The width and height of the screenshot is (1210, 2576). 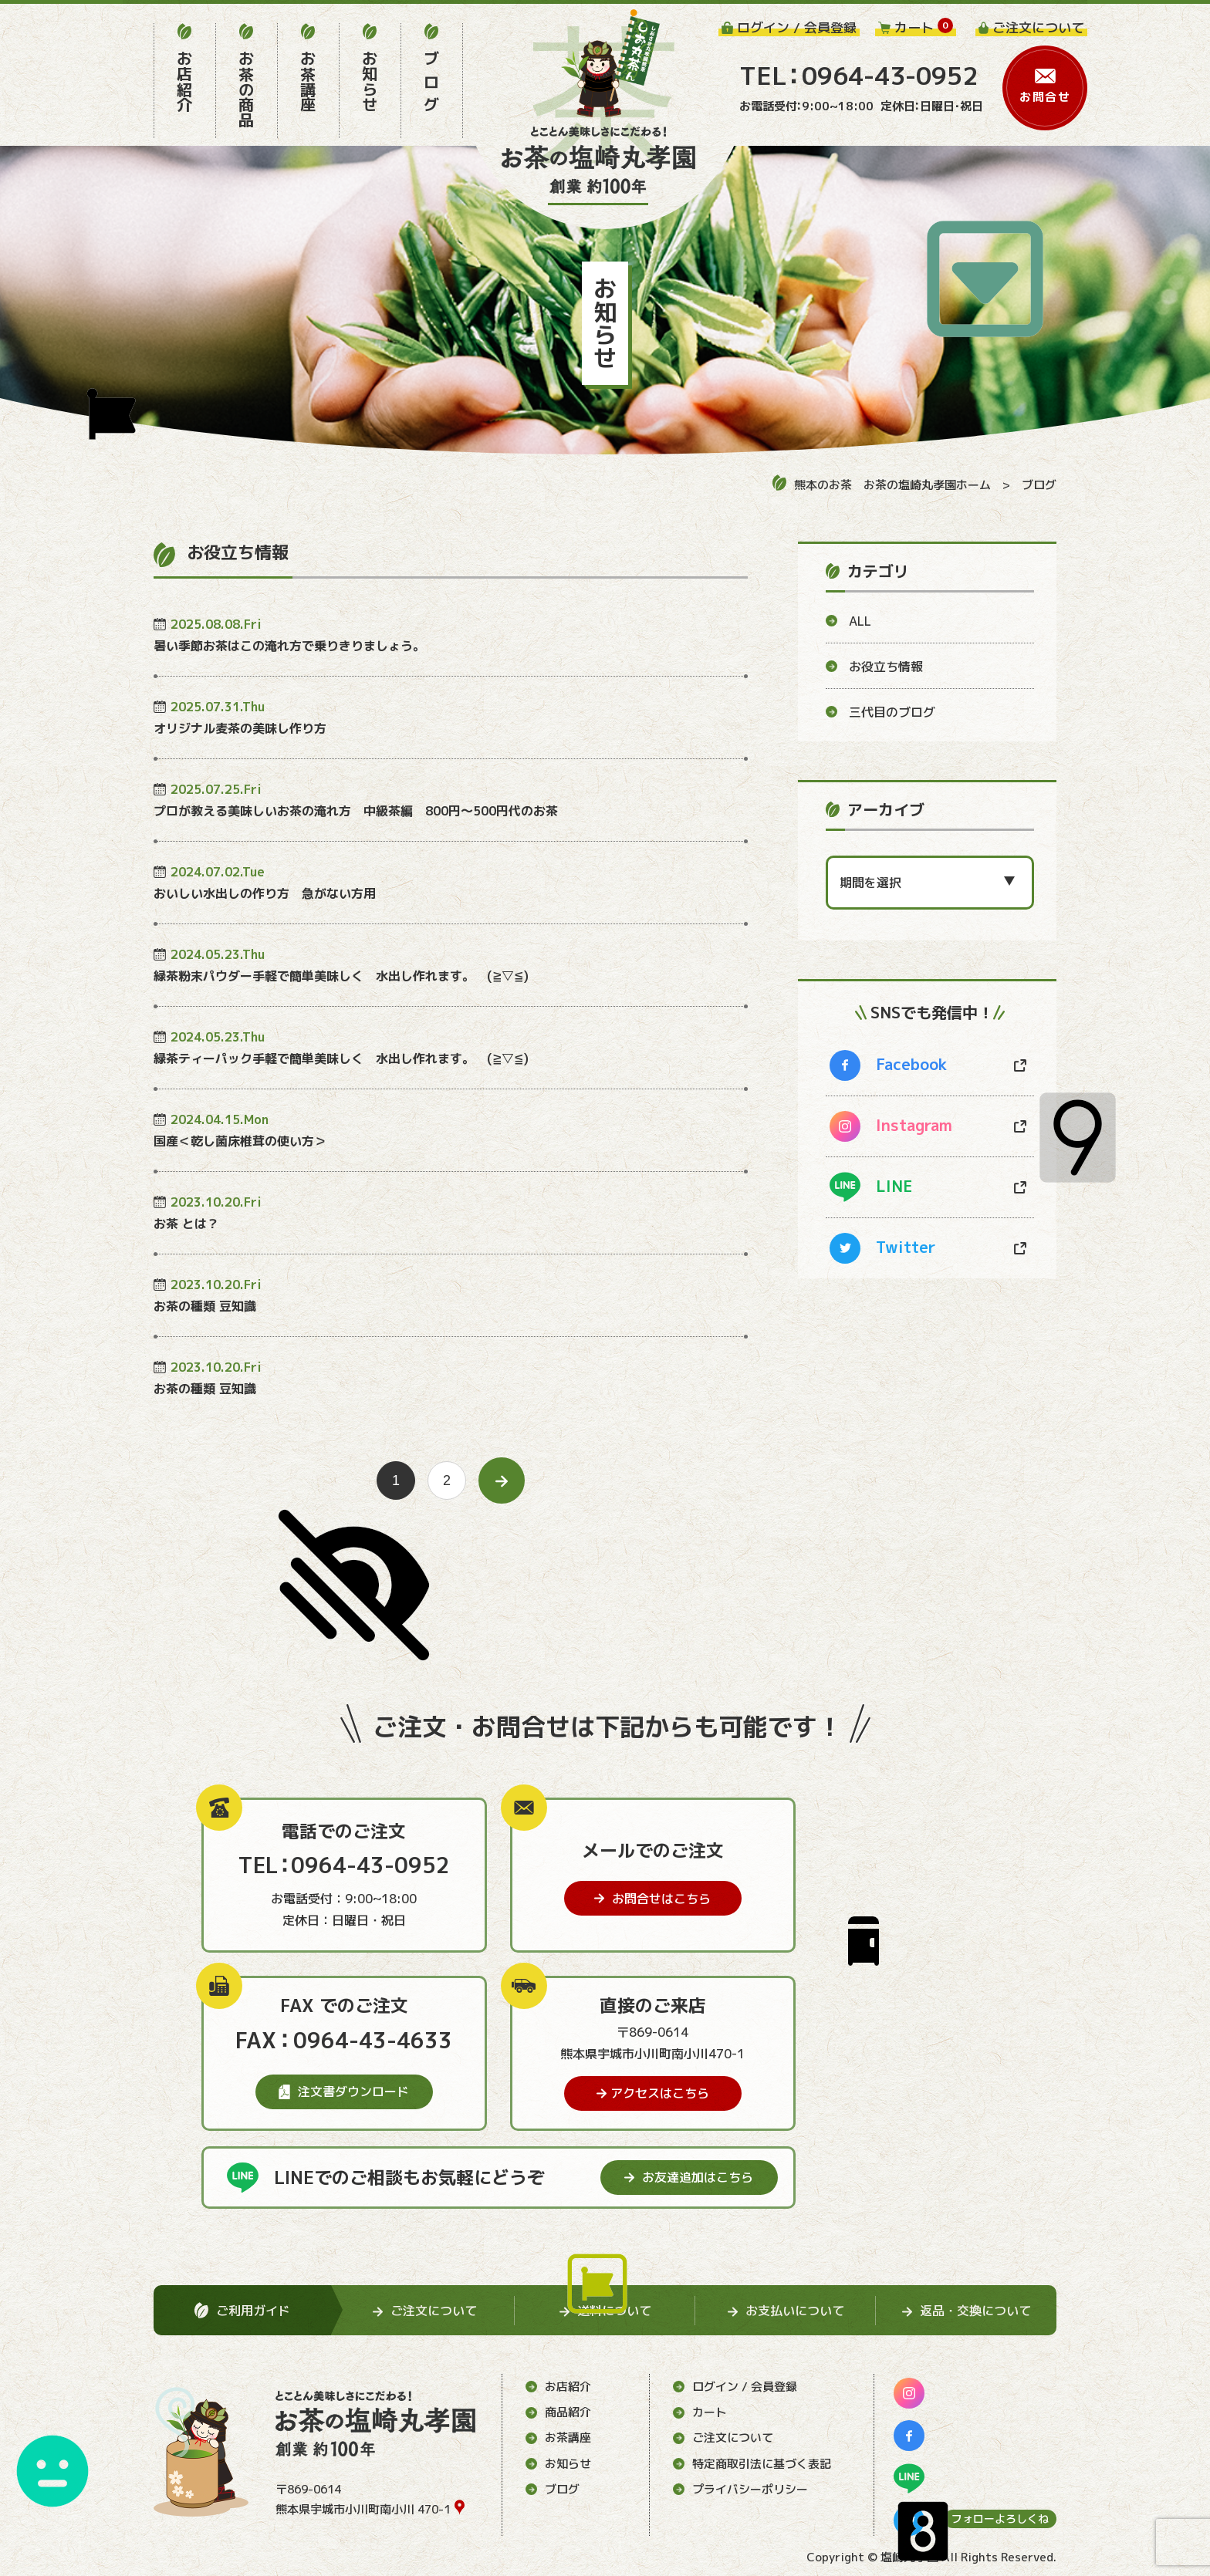 What do you see at coordinates (52, 2471) in the screenshot?
I see `indicate a neutral or indifferent reaction` at bounding box center [52, 2471].